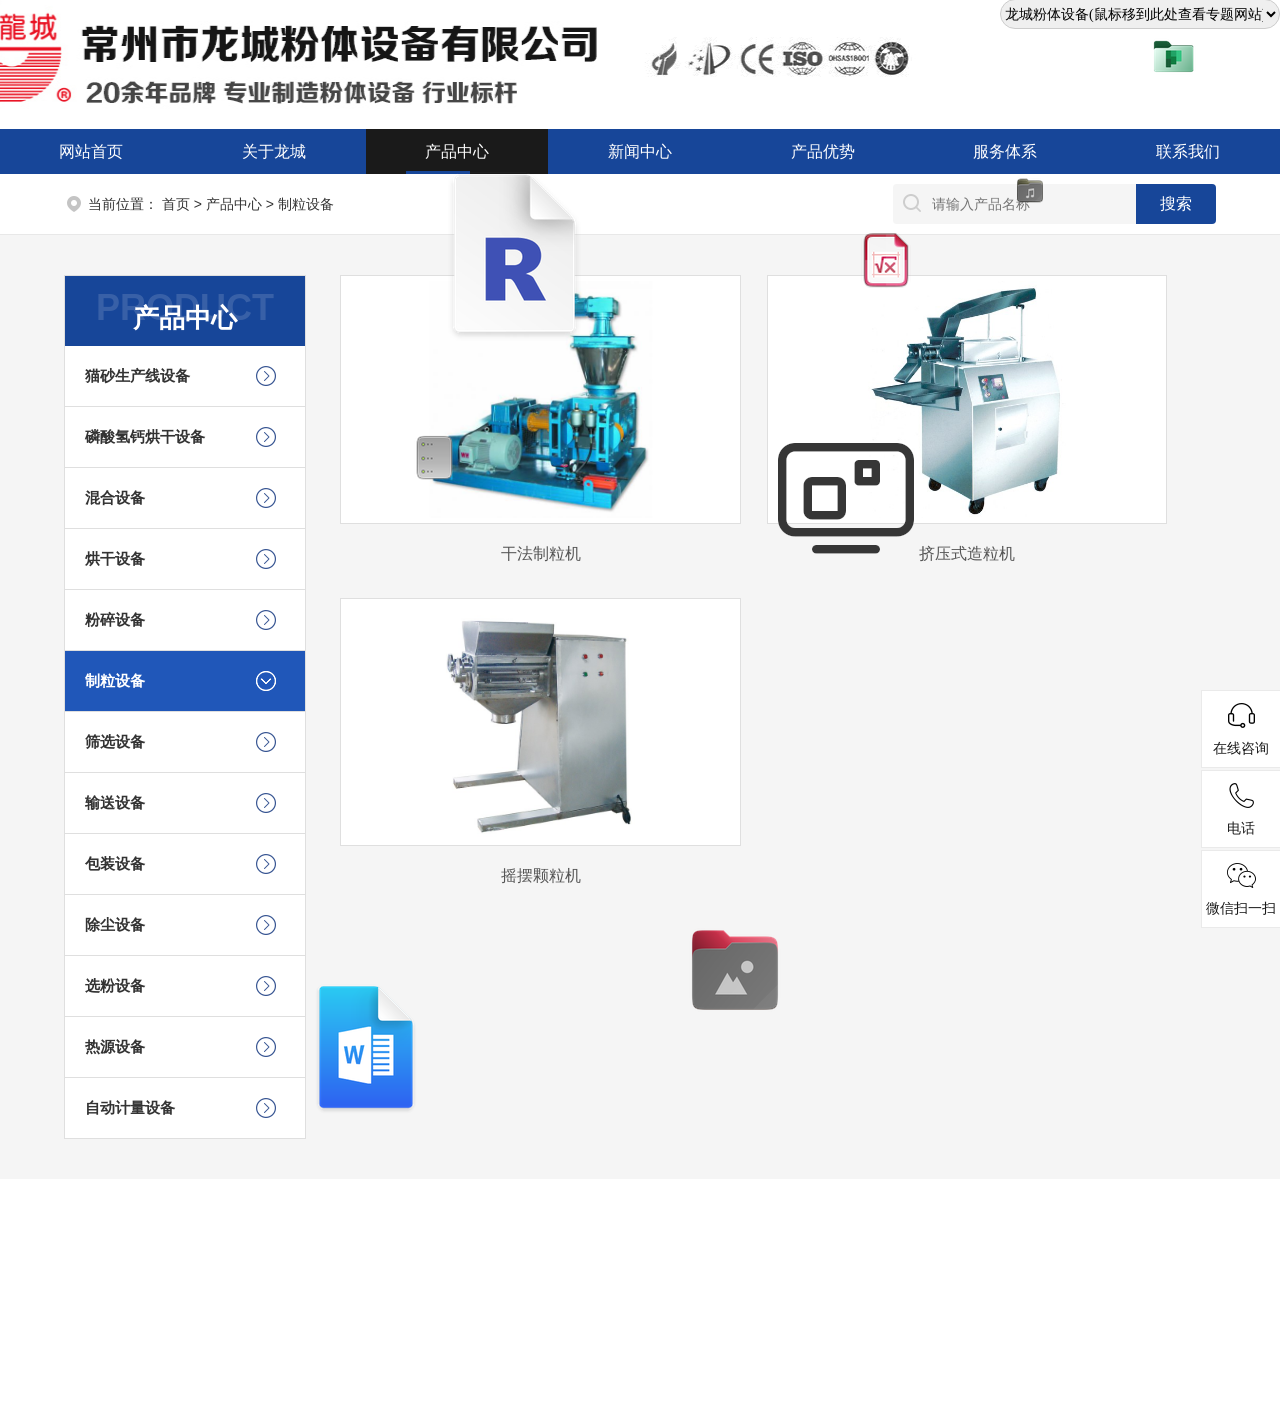 The height and width of the screenshot is (1424, 1280). I want to click on open your music folder, so click(1030, 190).